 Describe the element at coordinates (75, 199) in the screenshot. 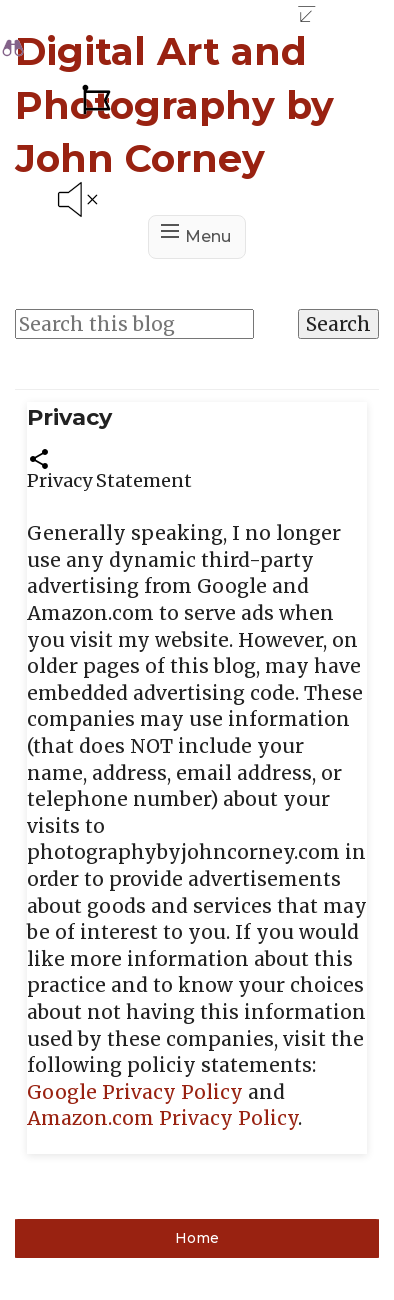

I see `mute audio or sound` at that location.